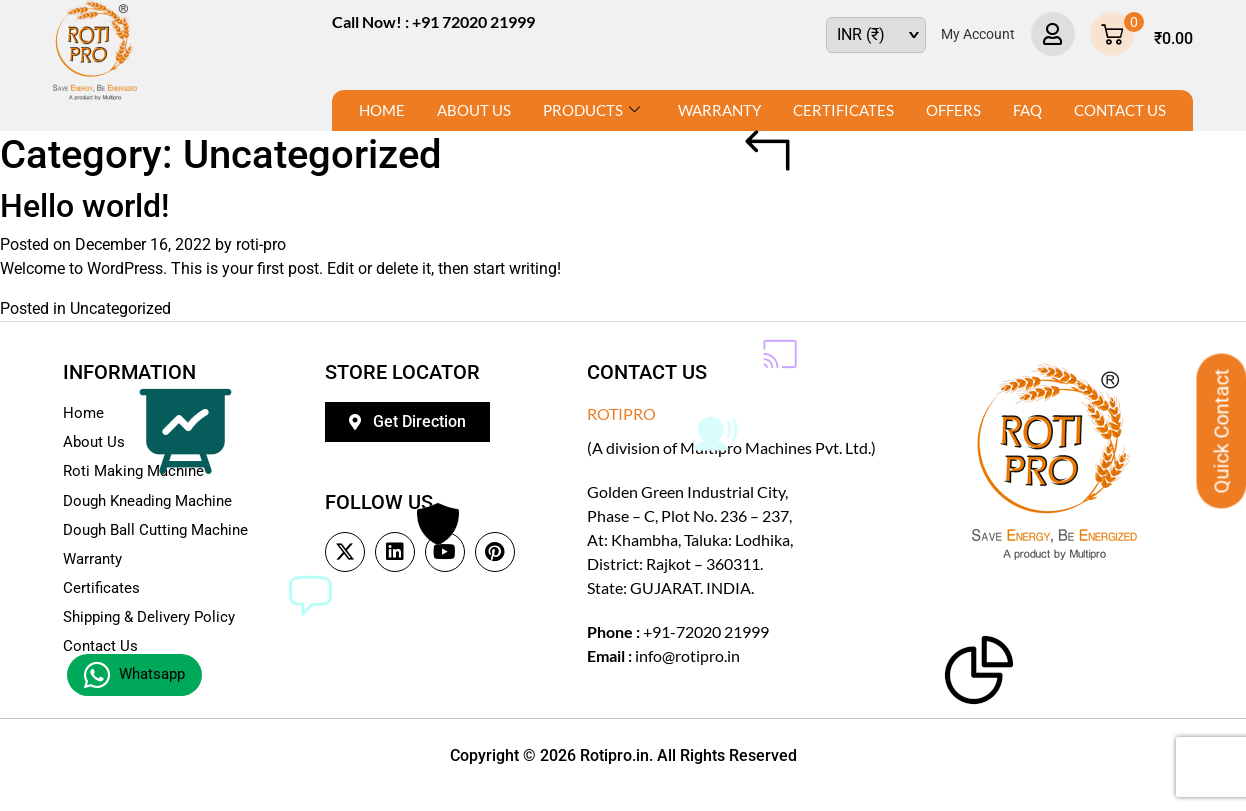 The image size is (1246, 811). What do you see at coordinates (979, 670) in the screenshot?
I see `view analytics or statistics breakdown` at bounding box center [979, 670].